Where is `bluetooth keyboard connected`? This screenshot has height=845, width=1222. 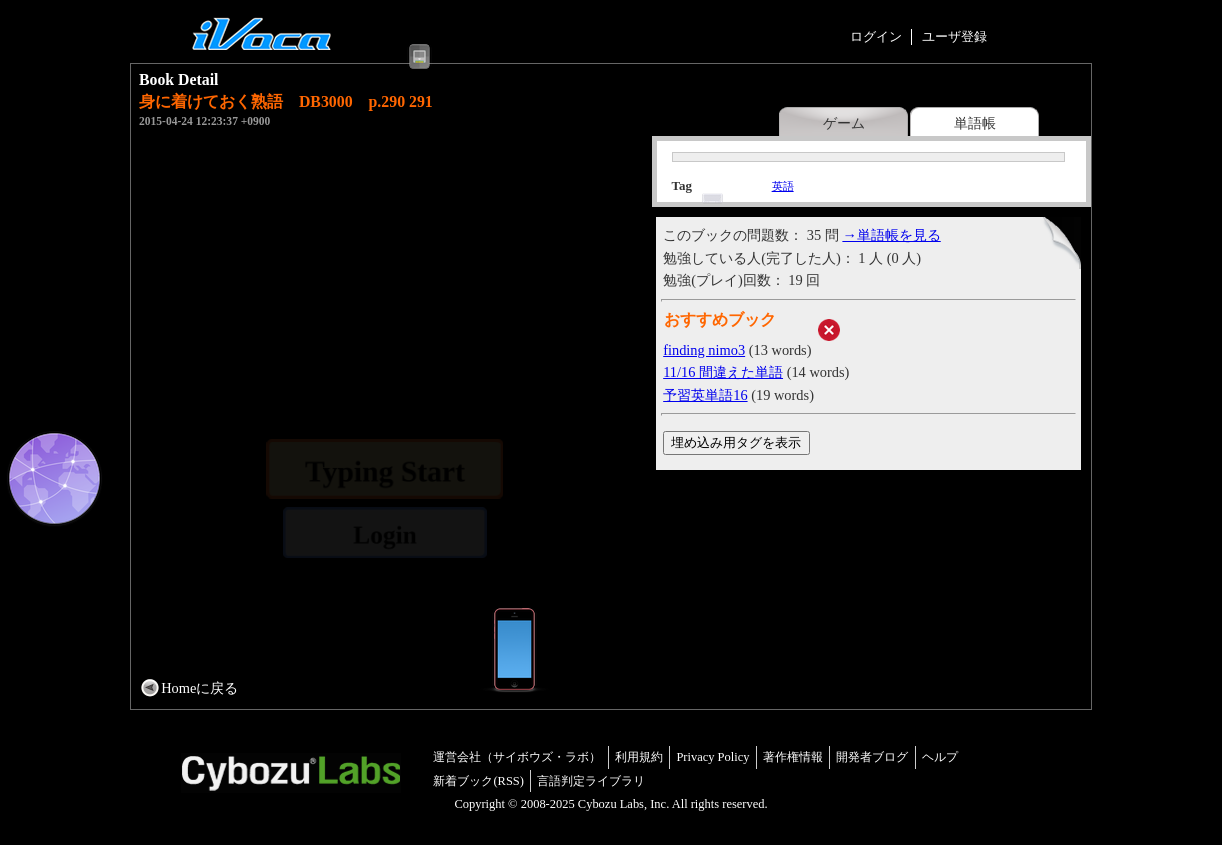
bluetooth keyboard connected is located at coordinates (712, 198).